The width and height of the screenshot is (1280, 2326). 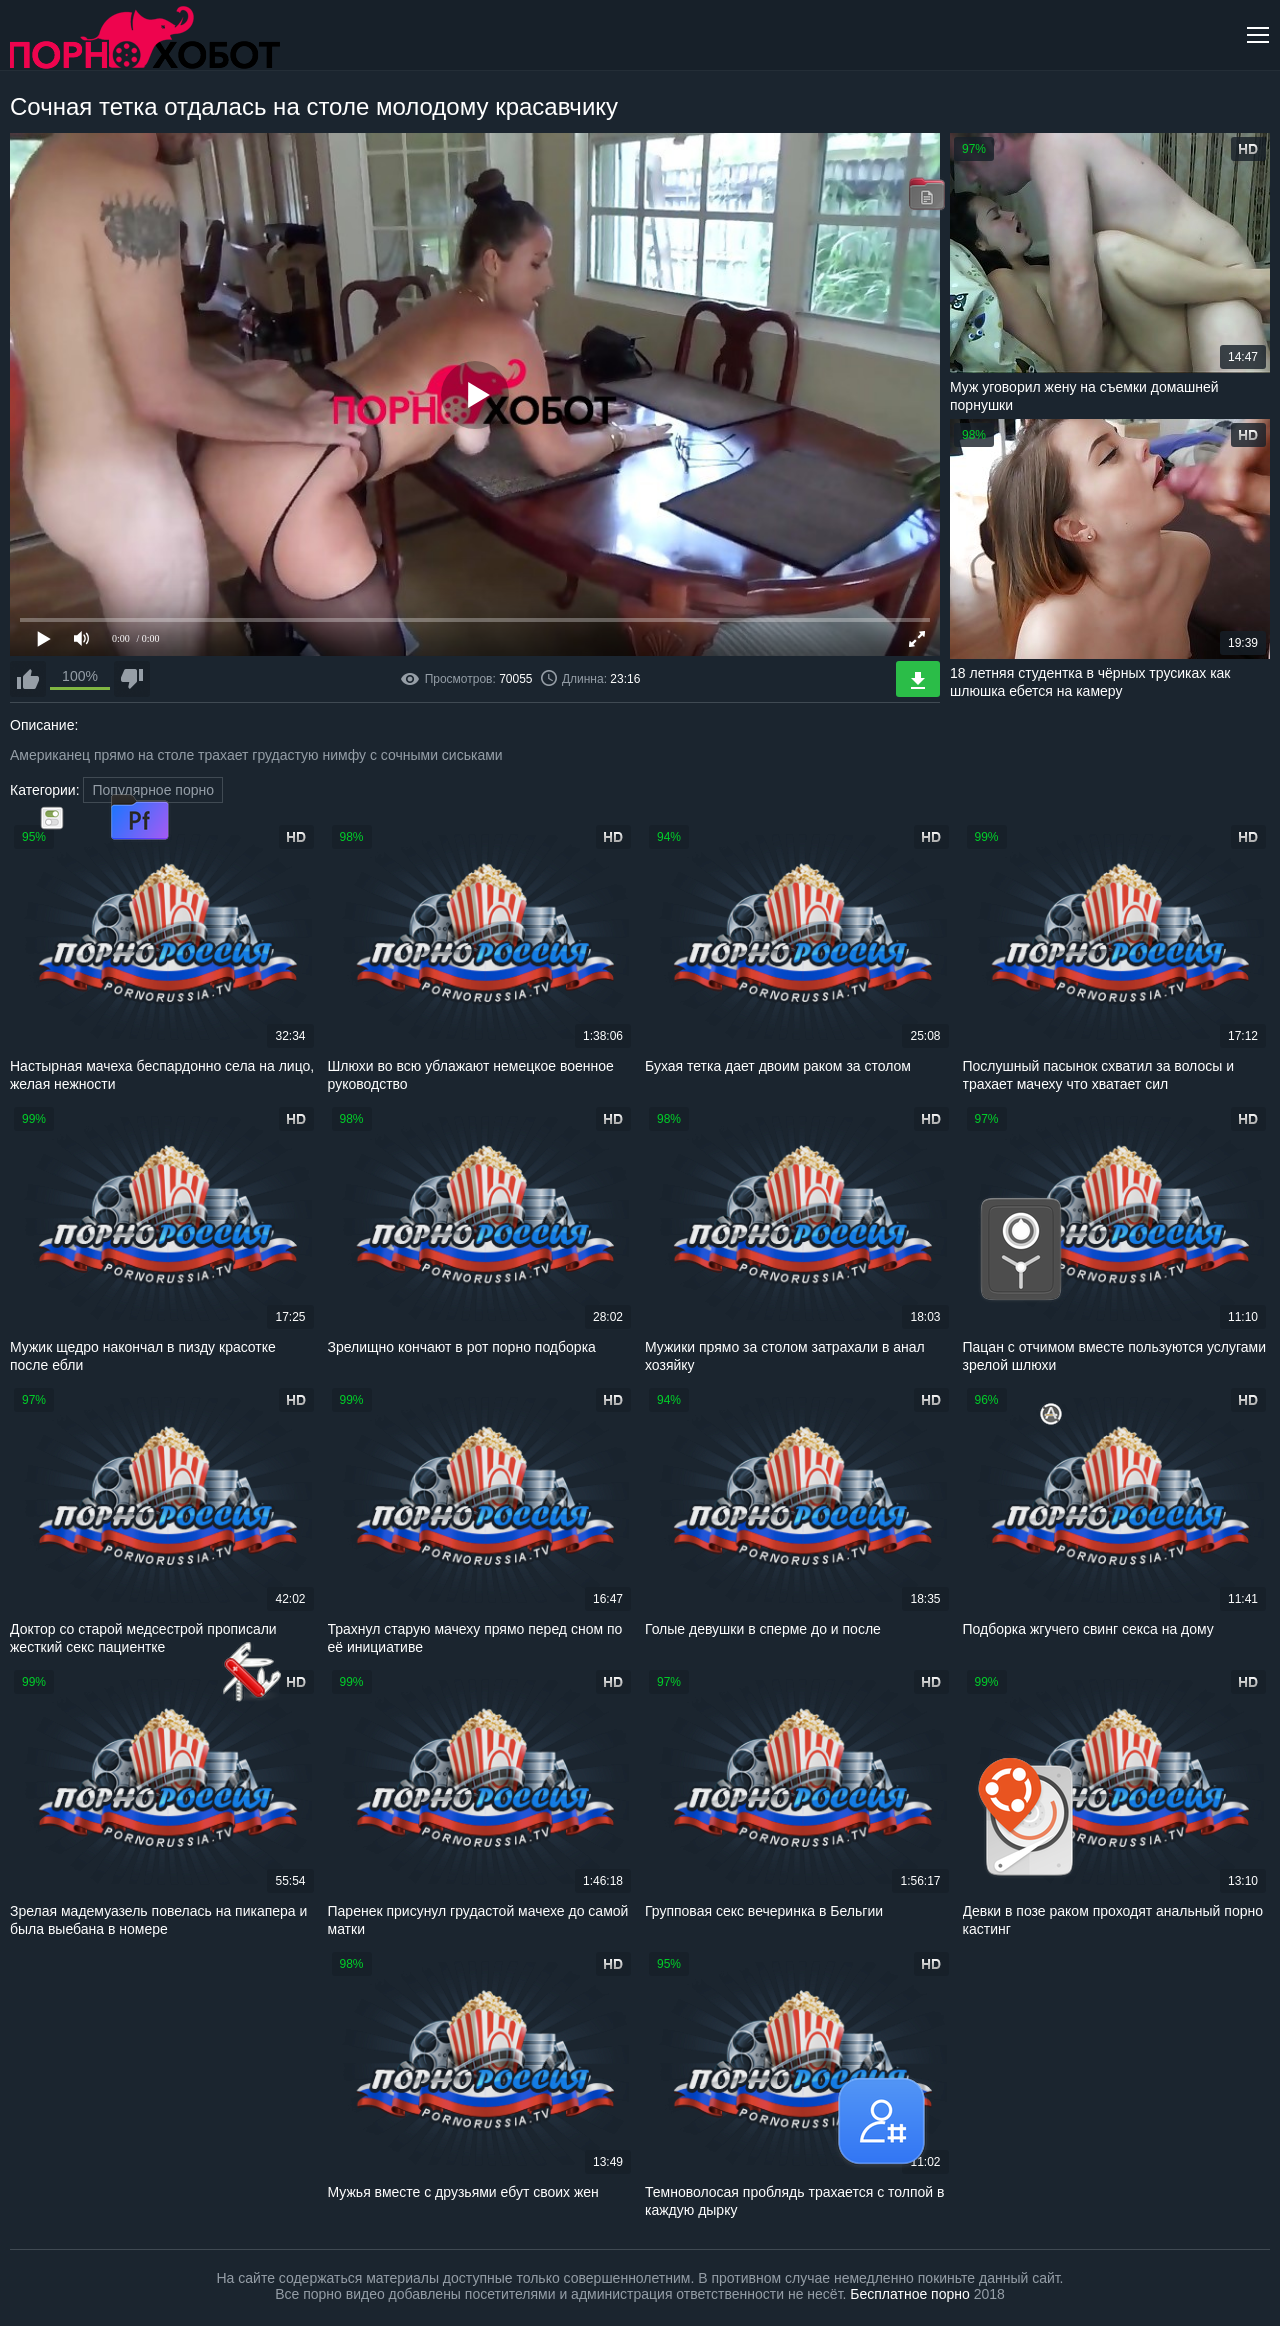 I want to click on launch the ubiquity installer for ubuntu, so click(x=1029, y=1820).